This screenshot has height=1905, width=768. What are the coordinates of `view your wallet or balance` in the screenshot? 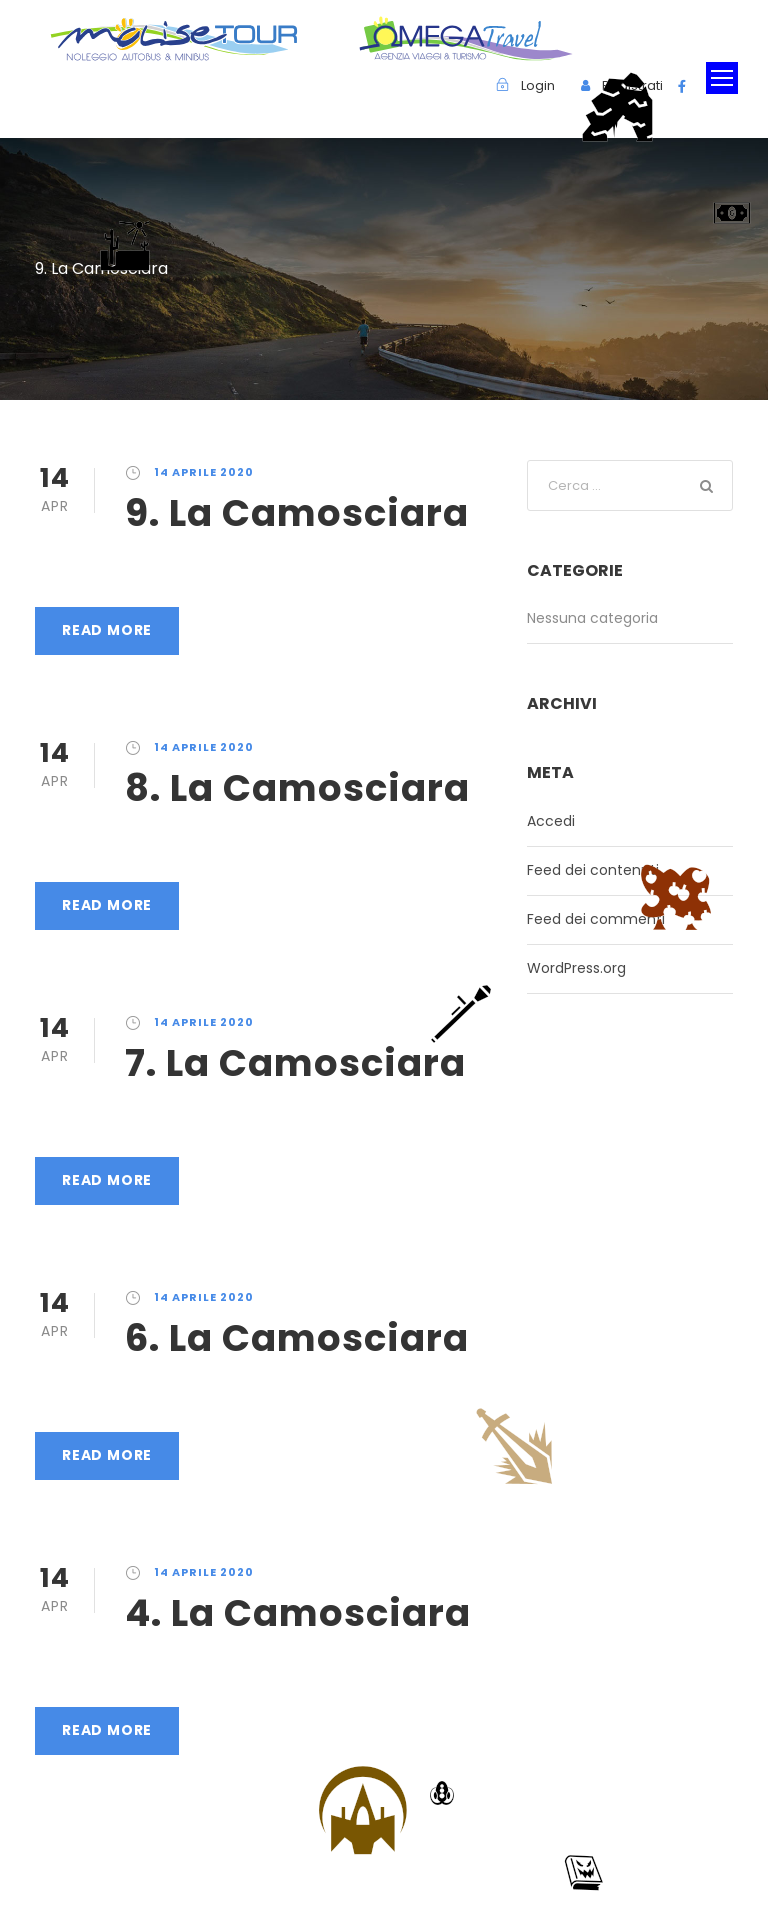 It's located at (732, 213).